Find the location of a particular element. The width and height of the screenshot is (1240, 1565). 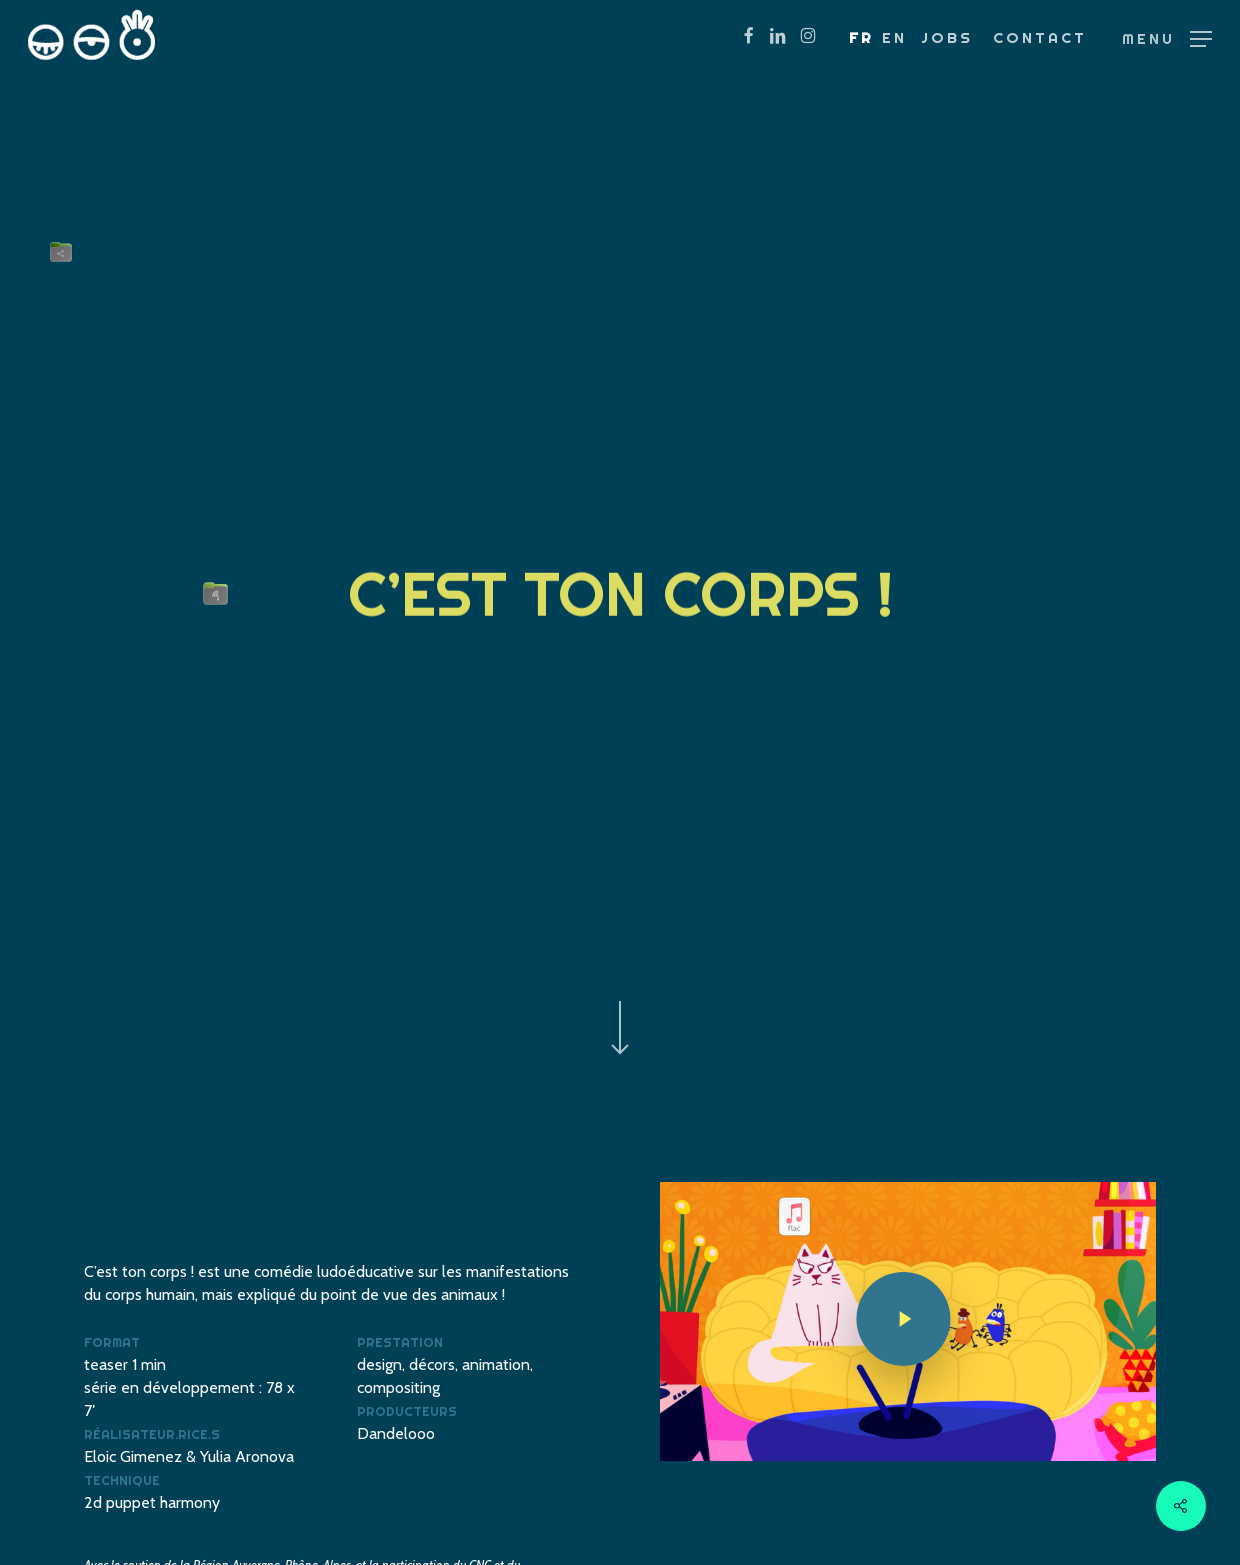

open your public shared folder is located at coordinates (61, 252).